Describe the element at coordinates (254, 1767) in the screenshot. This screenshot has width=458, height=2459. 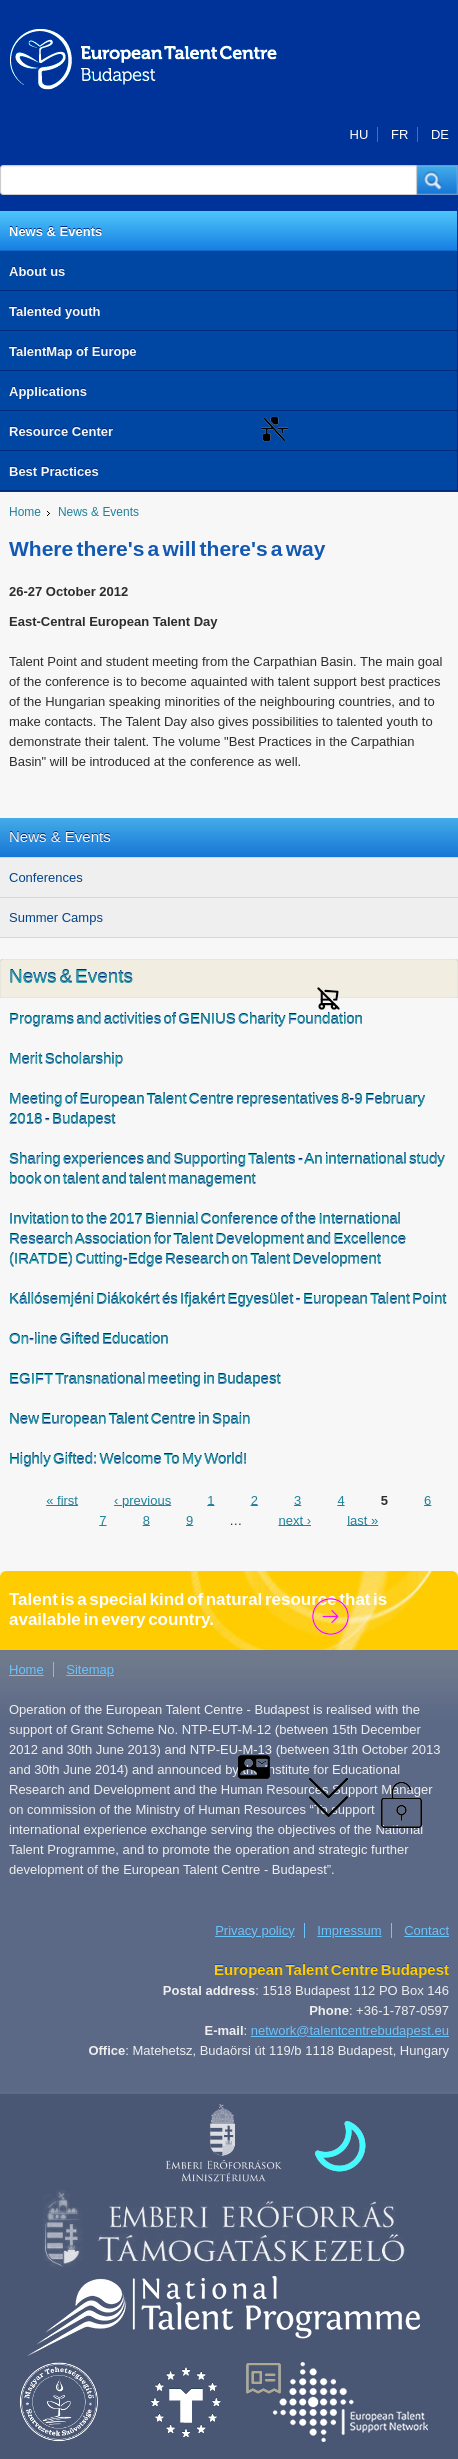
I see `view contact email information` at that location.